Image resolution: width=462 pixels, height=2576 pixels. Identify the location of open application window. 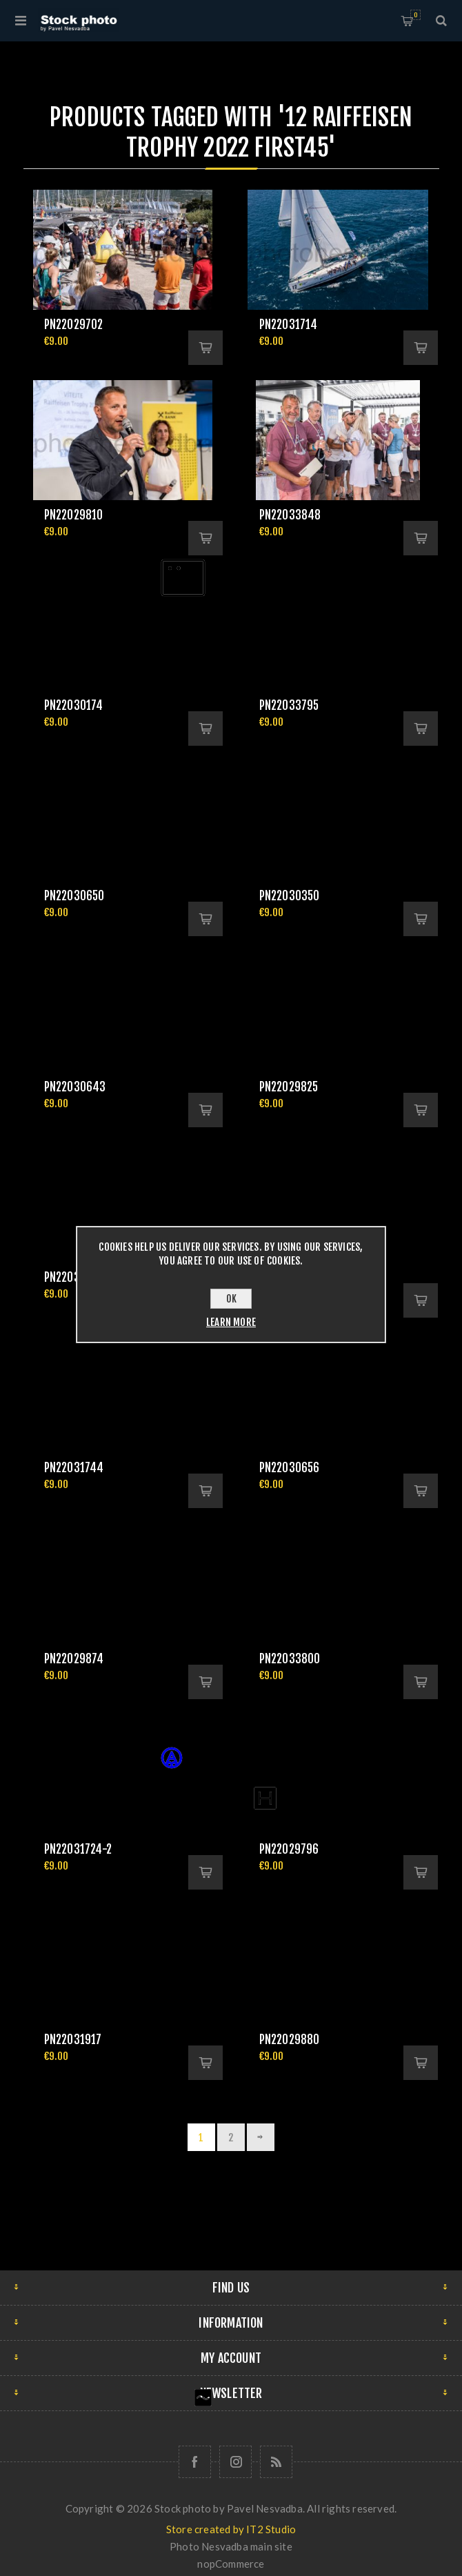
(183, 577).